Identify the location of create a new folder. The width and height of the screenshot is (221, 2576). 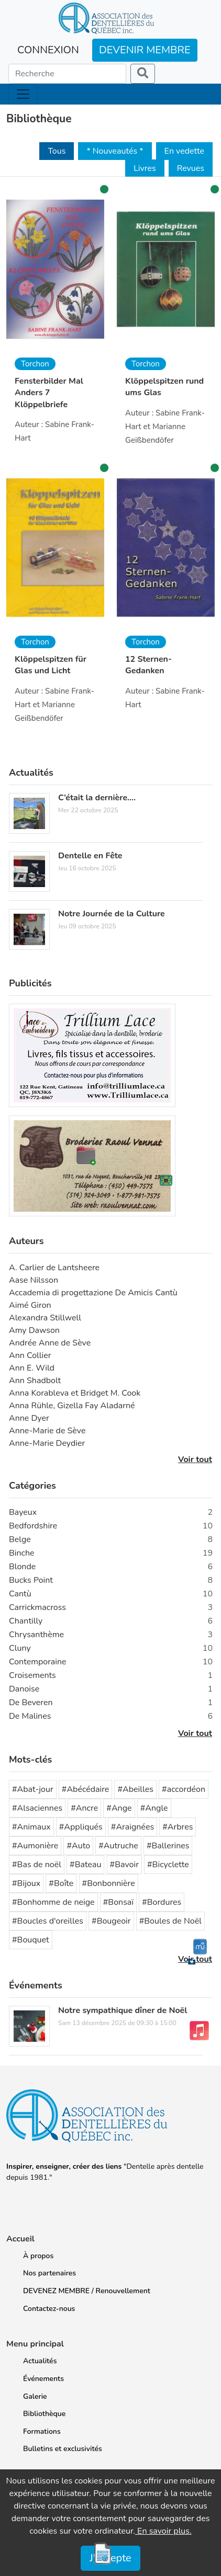
(86, 1155).